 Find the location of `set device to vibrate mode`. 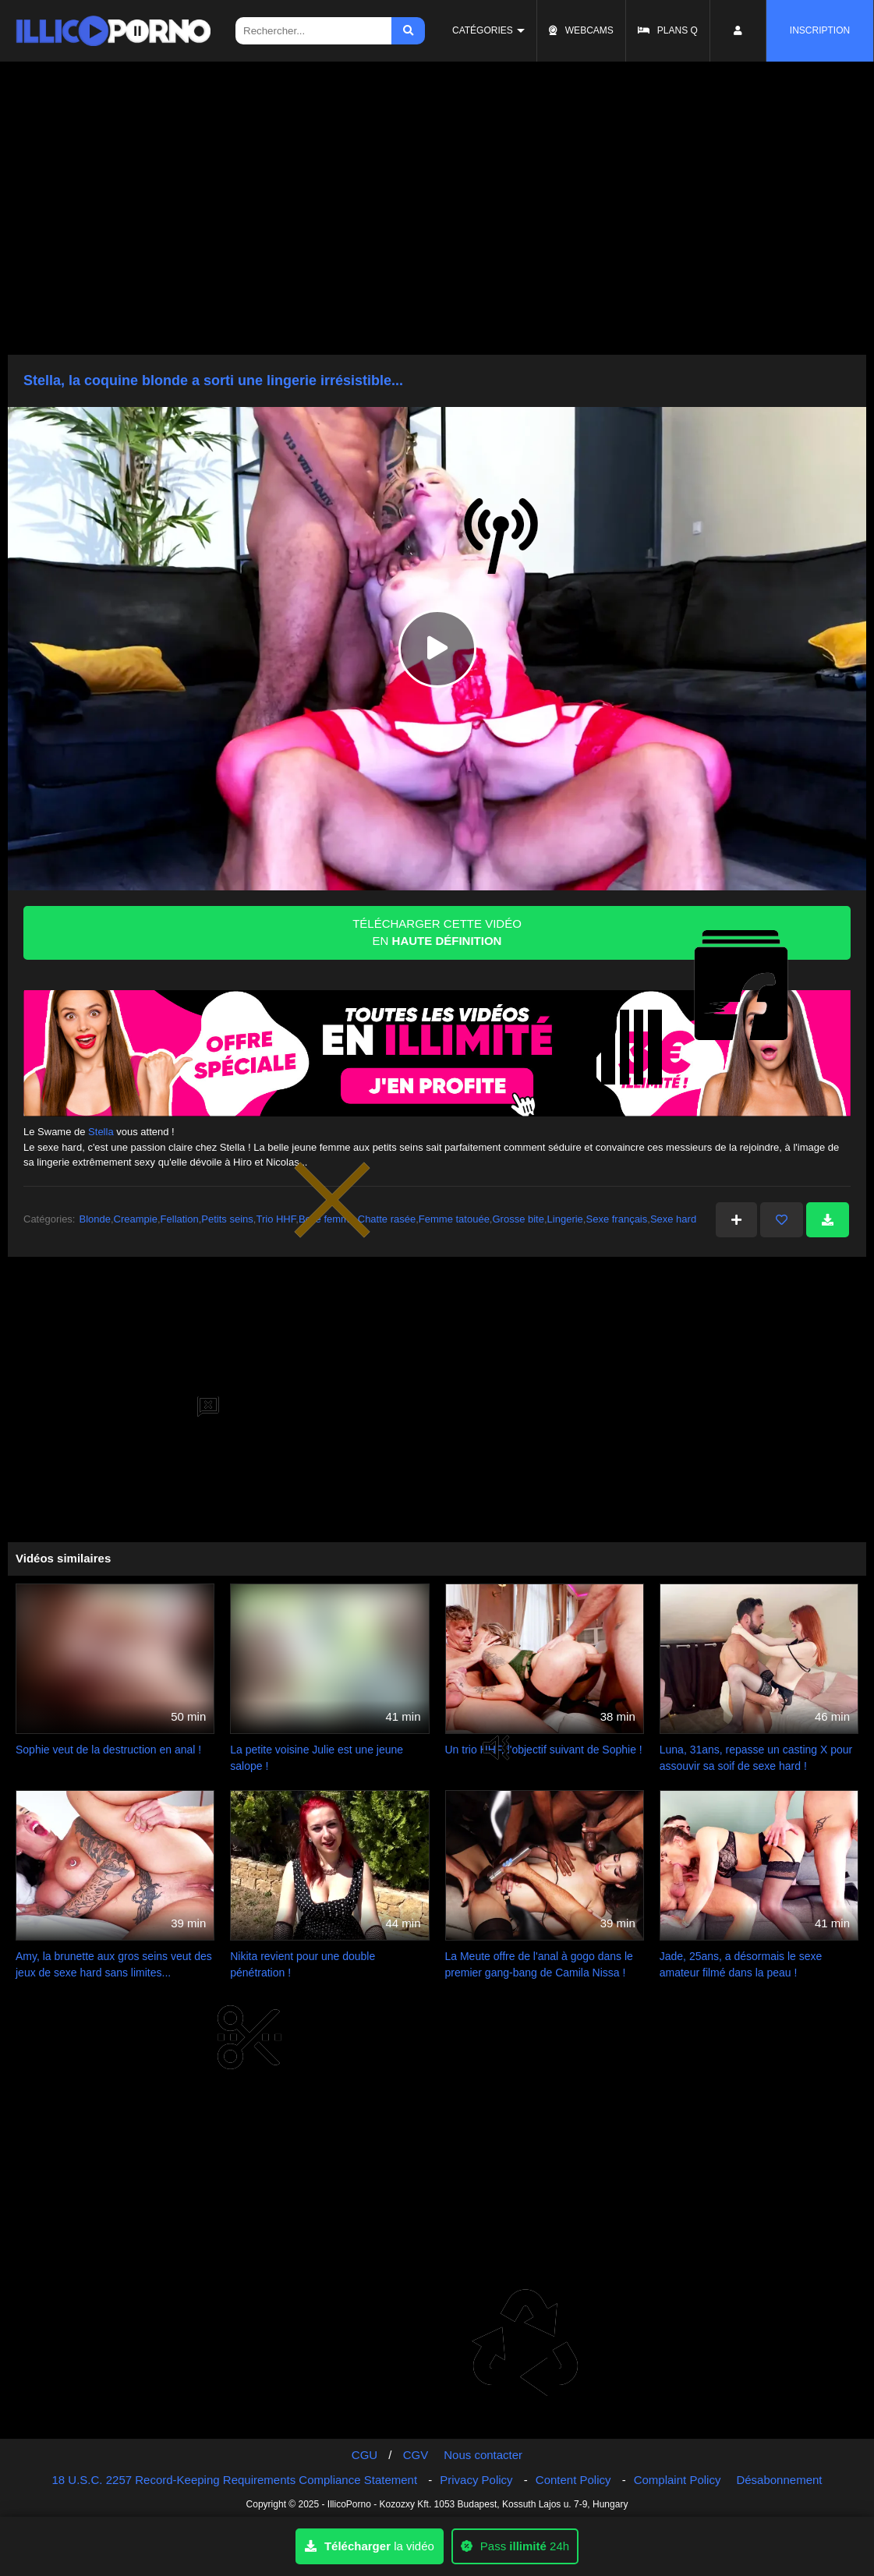

set device to vibrate mode is located at coordinates (497, 1747).